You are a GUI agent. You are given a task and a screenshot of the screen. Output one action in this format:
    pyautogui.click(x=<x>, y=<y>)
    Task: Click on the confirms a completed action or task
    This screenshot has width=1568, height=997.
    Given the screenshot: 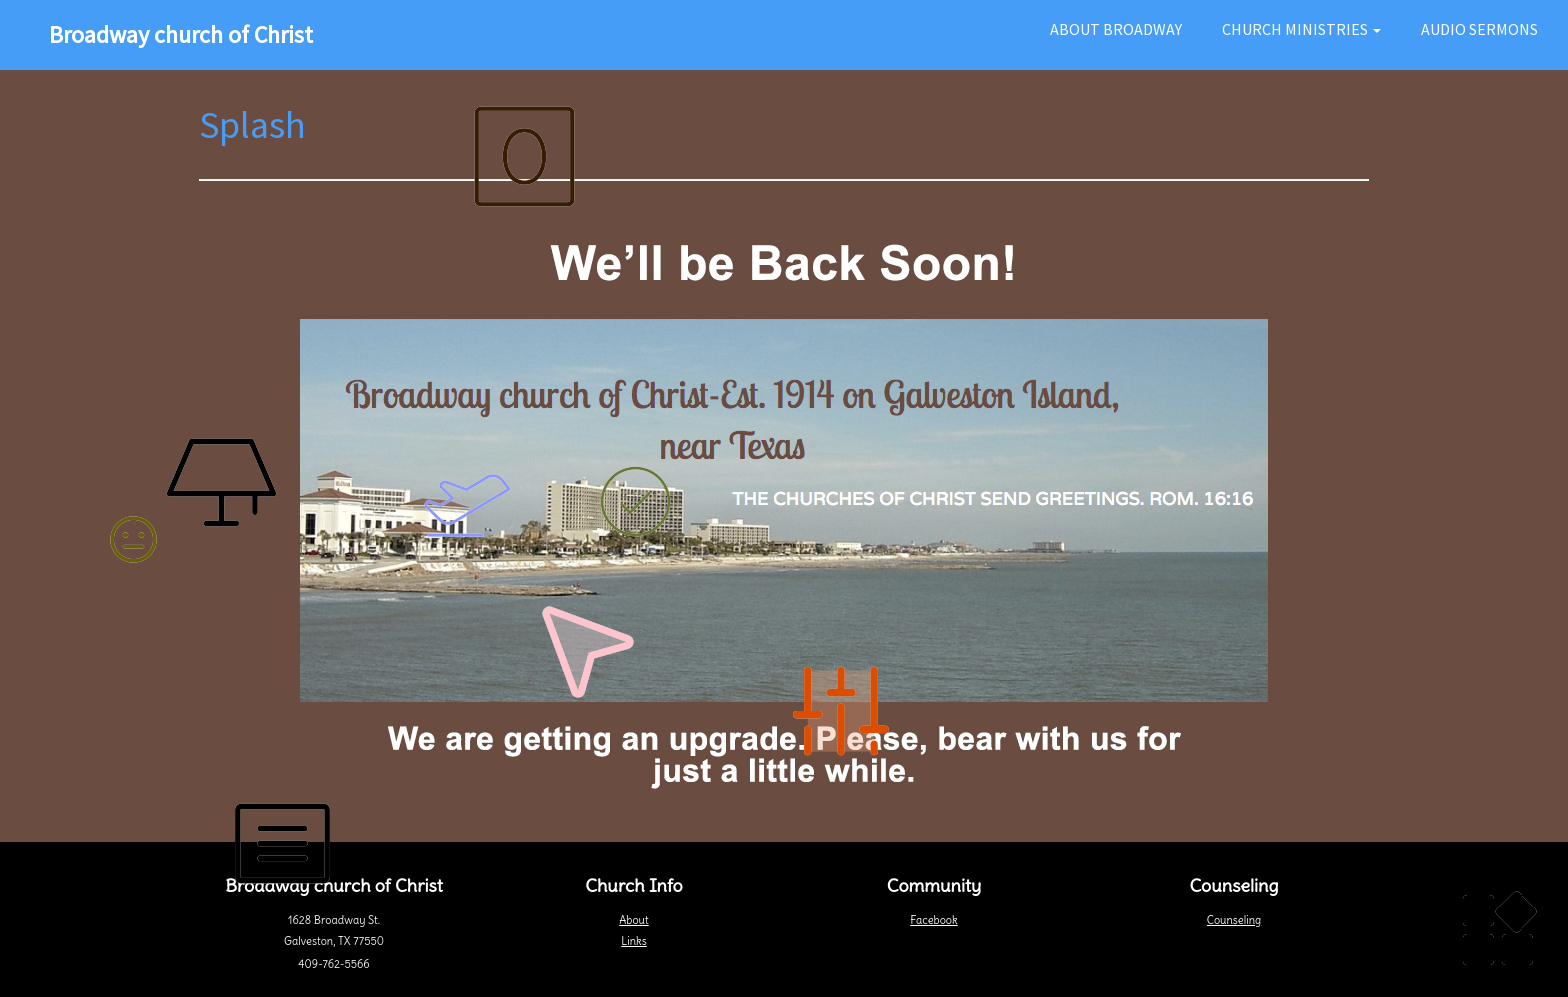 What is the action you would take?
    pyautogui.click(x=635, y=501)
    